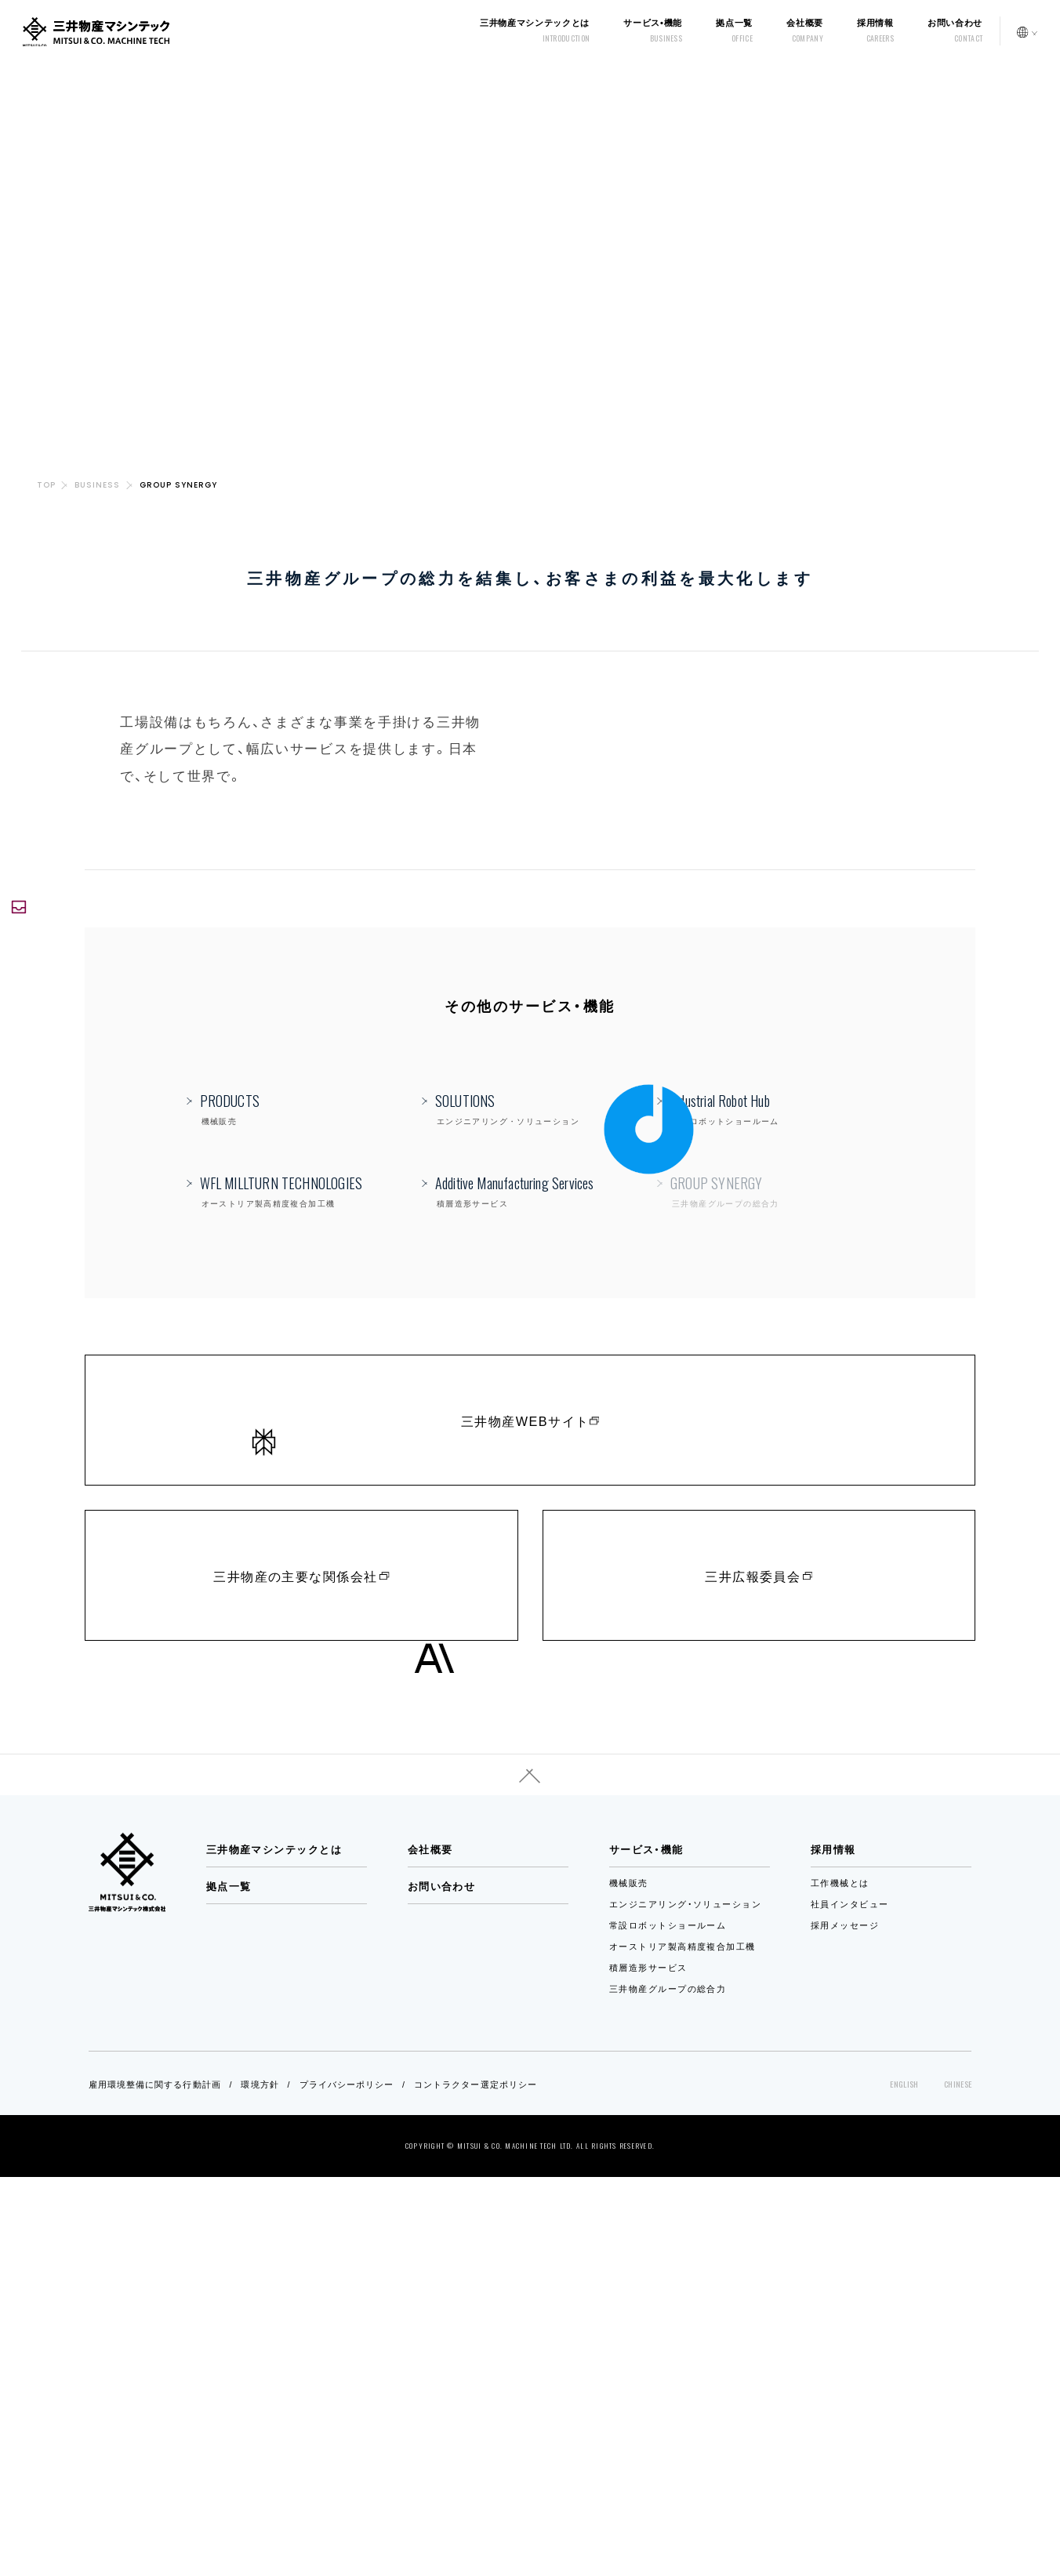  I want to click on view your inbox, so click(19, 907).